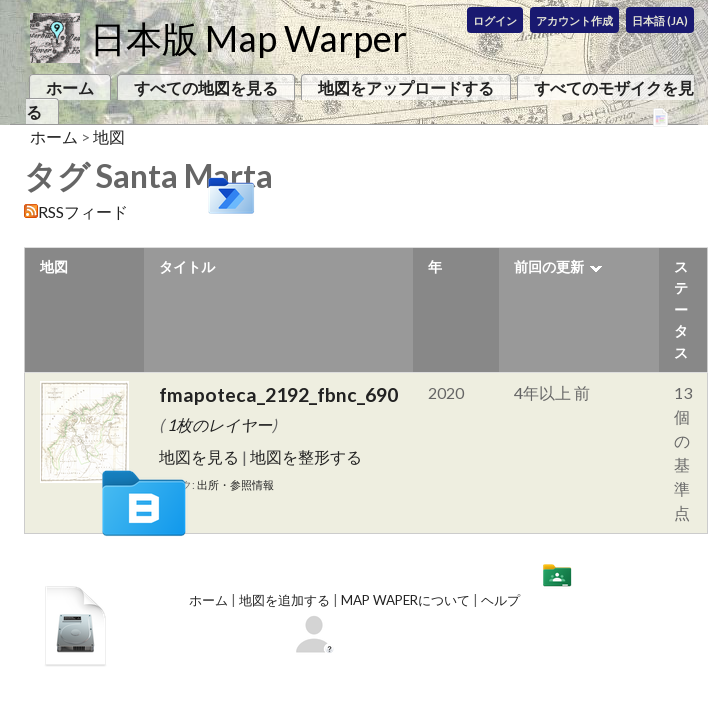 Image resolution: width=708 pixels, height=720 pixels. What do you see at coordinates (75, 627) in the screenshot?
I see `mount a disk image file` at bounding box center [75, 627].